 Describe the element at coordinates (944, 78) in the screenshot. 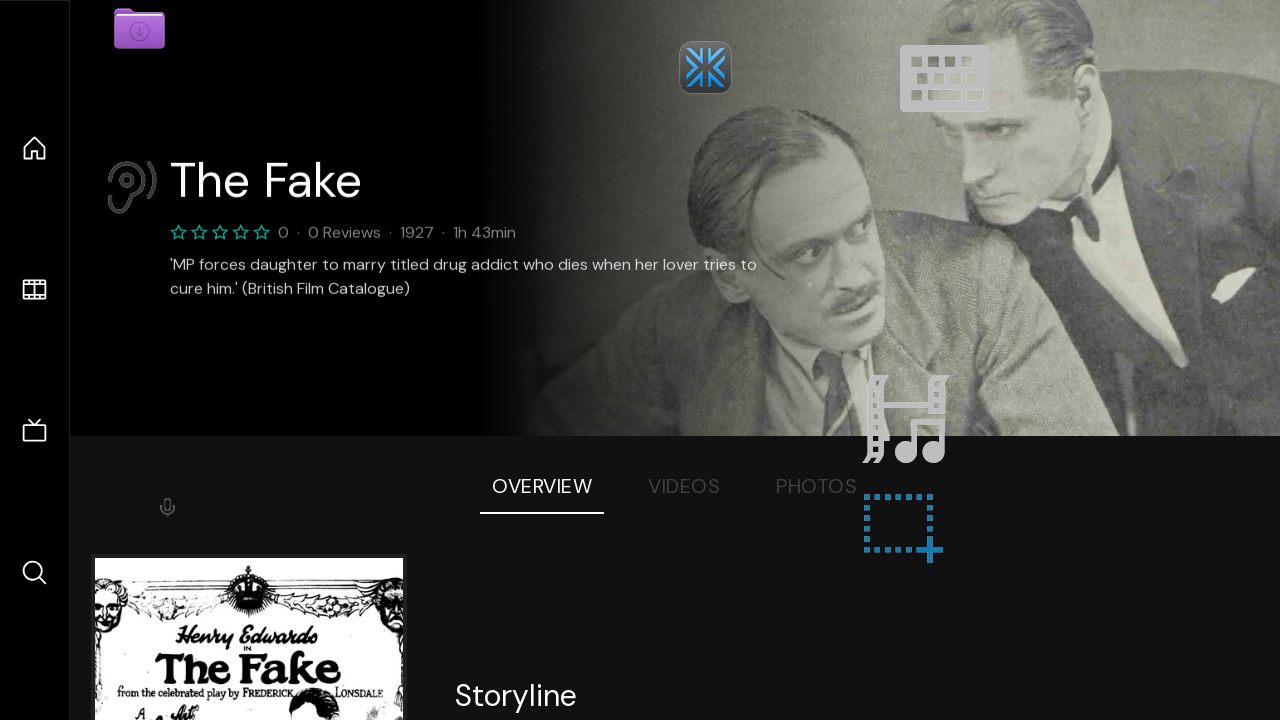

I see `switch to keyboard input` at that location.